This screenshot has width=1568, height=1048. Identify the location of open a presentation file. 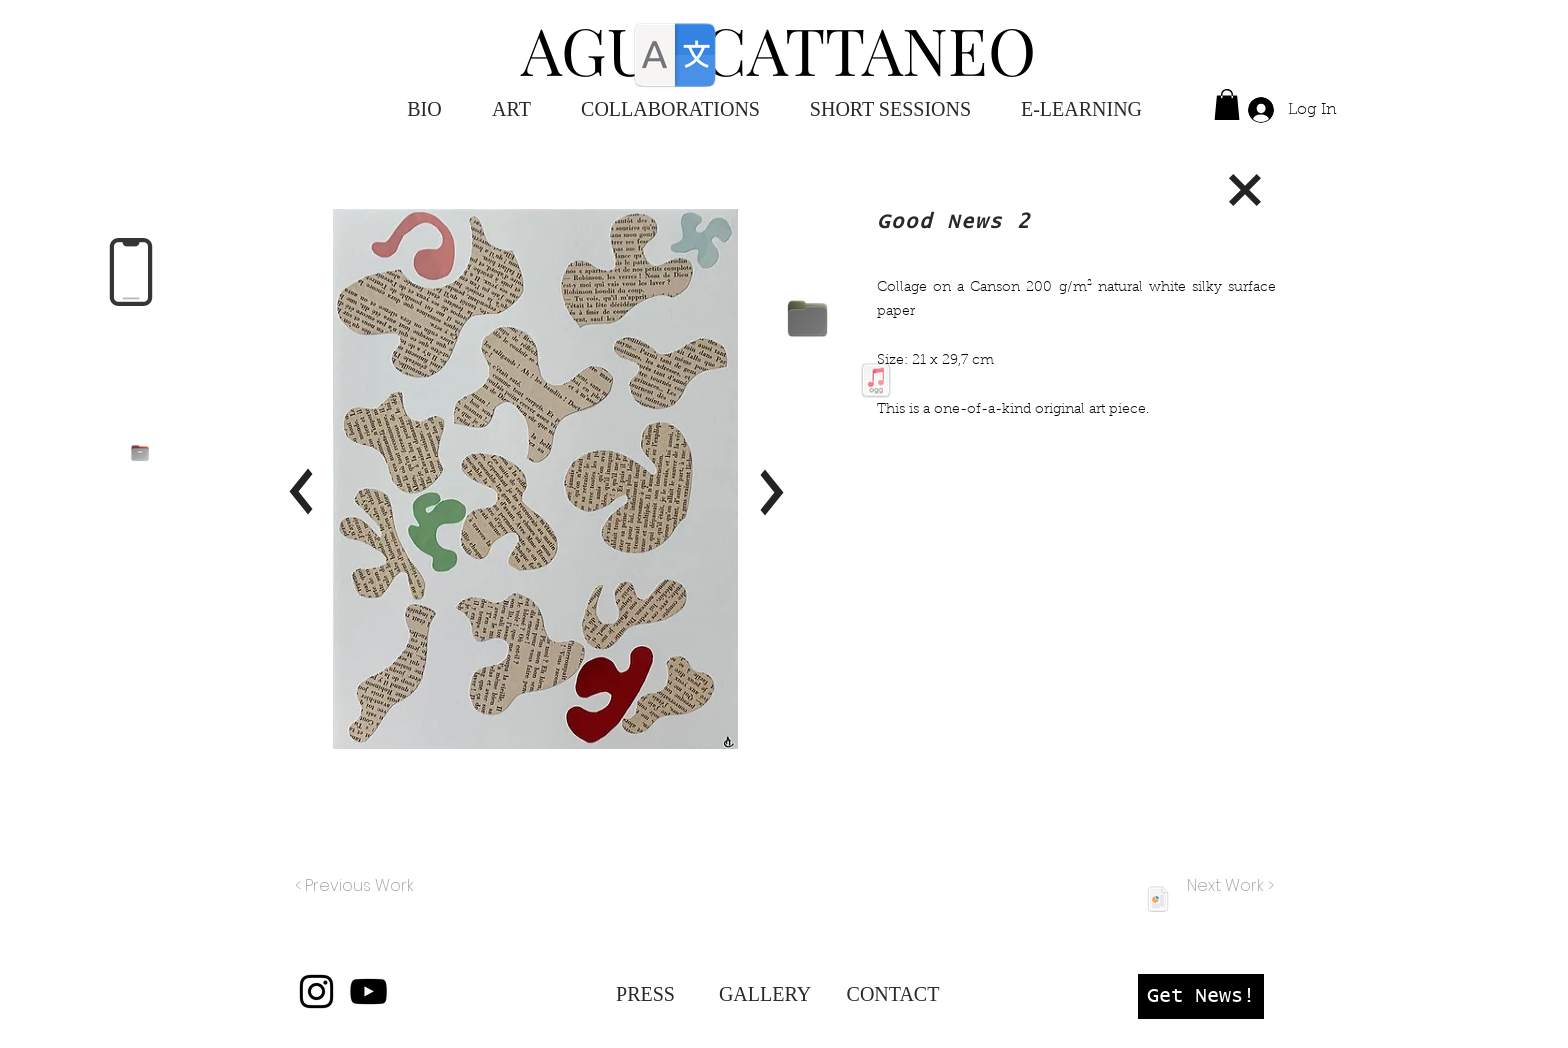
(1158, 899).